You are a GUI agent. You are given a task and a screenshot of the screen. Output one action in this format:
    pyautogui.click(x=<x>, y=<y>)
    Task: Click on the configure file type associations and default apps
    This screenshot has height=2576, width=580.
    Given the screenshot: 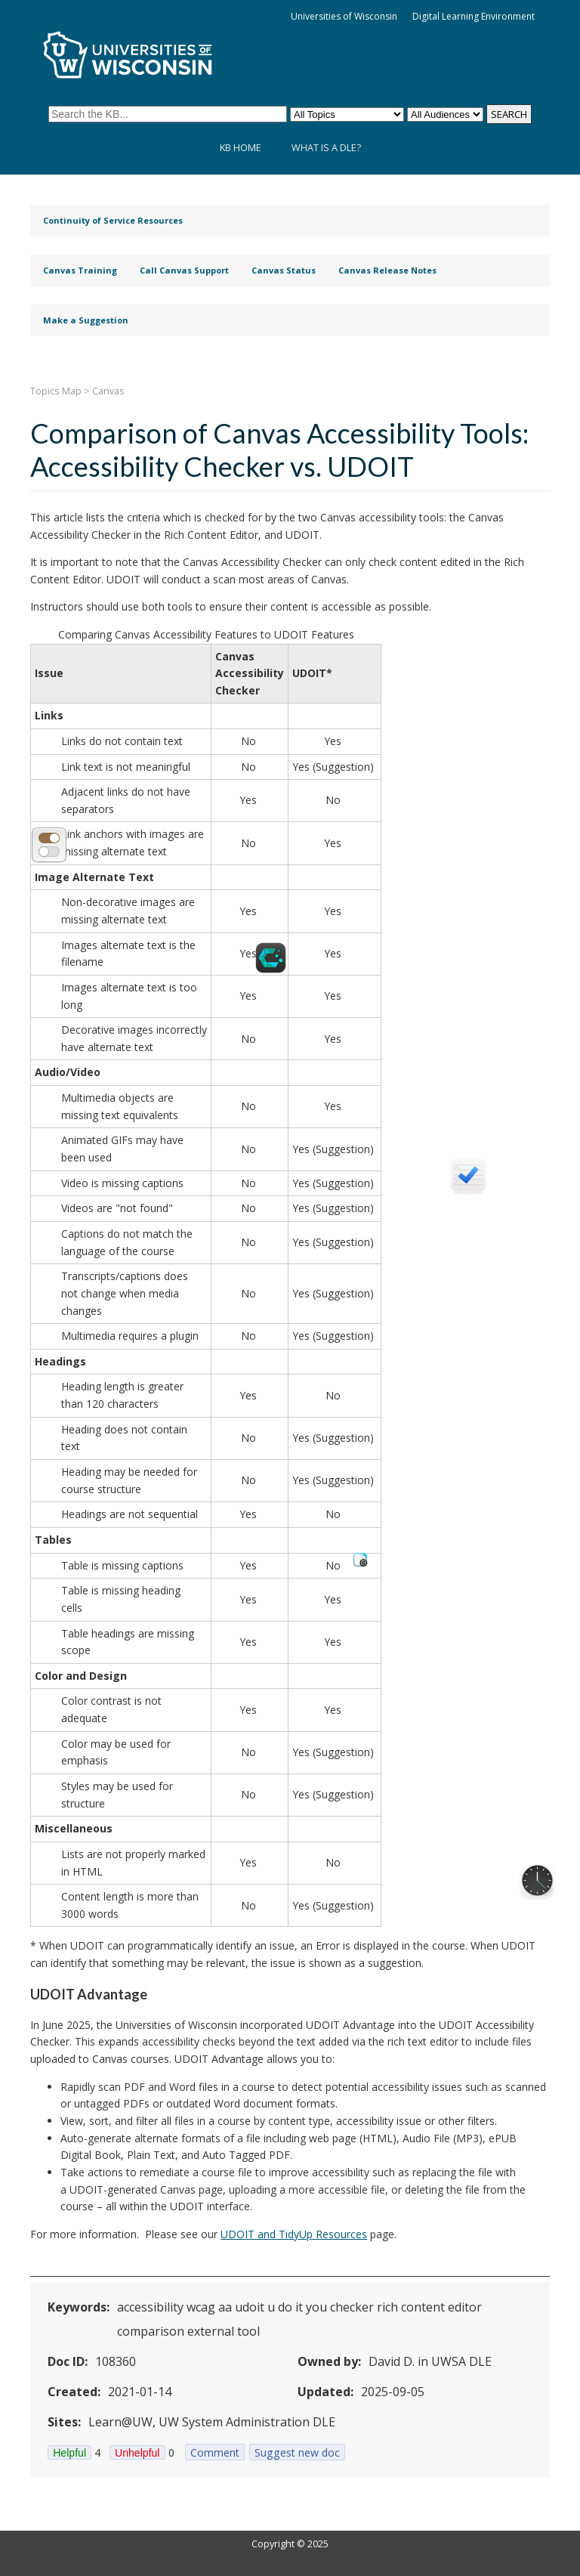 What is the action you would take?
    pyautogui.click(x=360, y=1560)
    